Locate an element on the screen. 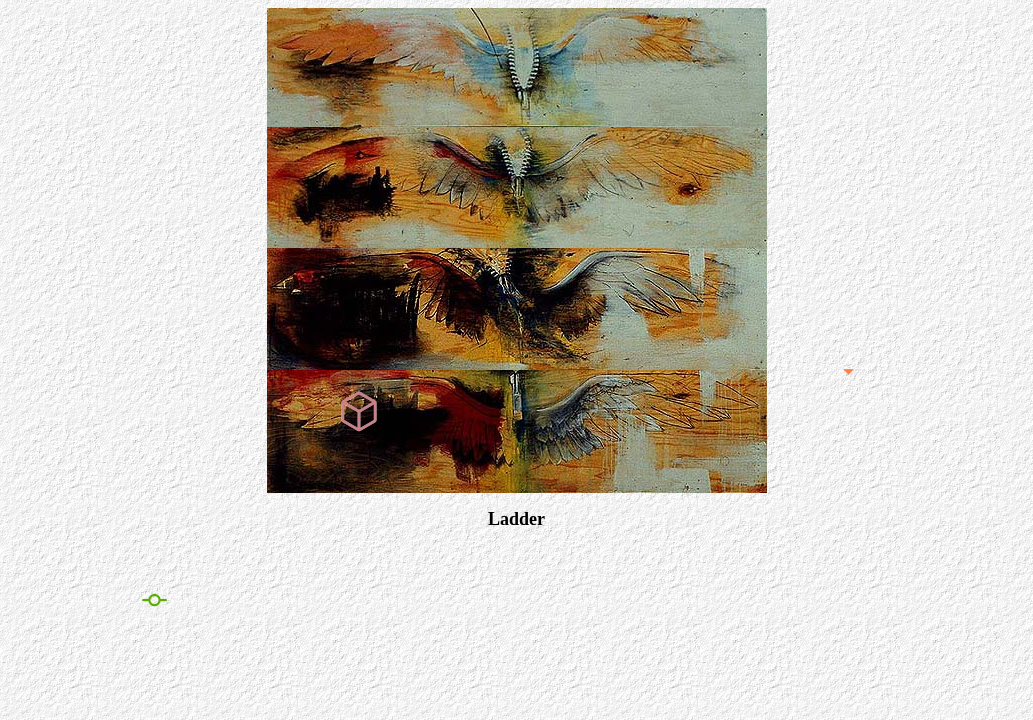  view package or dependency details is located at coordinates (359, 412).